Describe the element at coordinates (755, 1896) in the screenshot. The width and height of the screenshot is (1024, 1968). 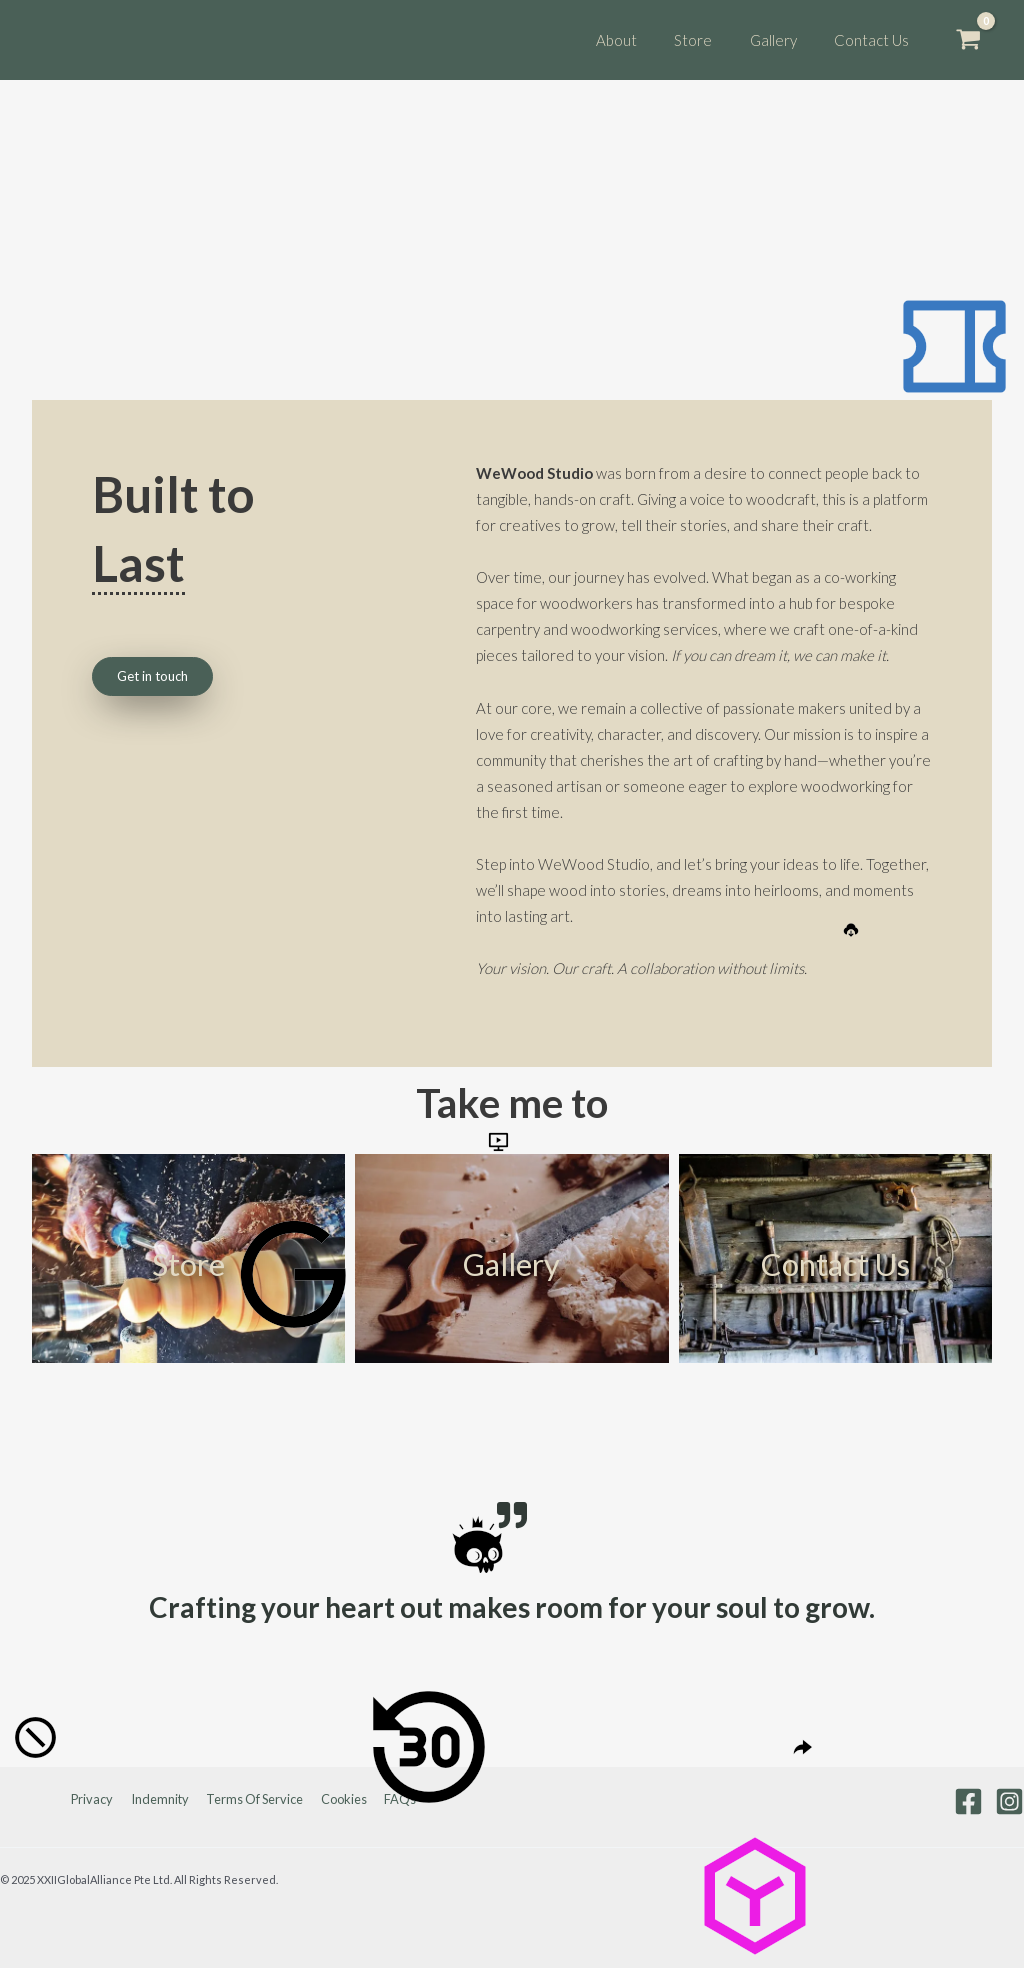
I see `view instance details` at that location.